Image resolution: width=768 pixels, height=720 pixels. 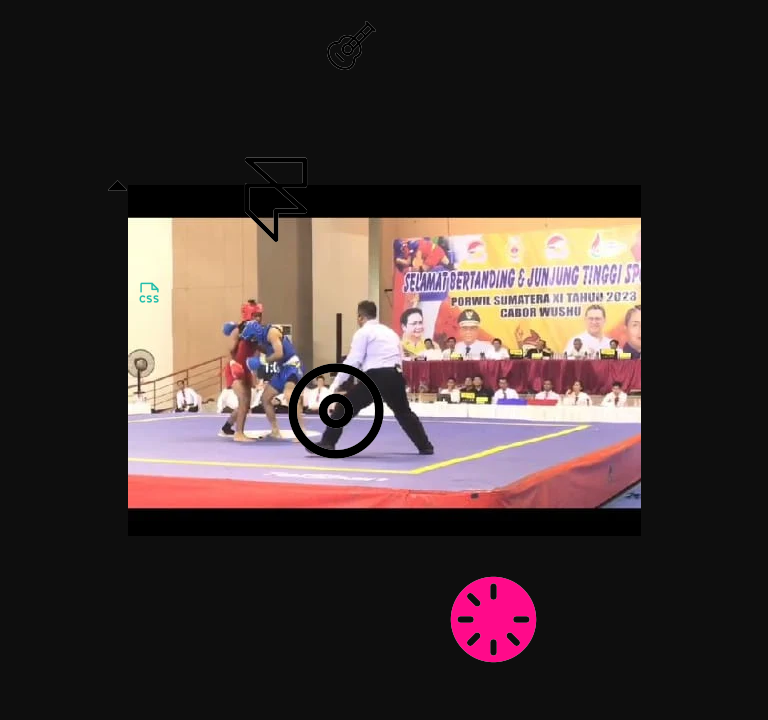 What do you see at coordinates (276, 195) in the screenshot?
I see `open framer app` at bounding box center [276, 195].